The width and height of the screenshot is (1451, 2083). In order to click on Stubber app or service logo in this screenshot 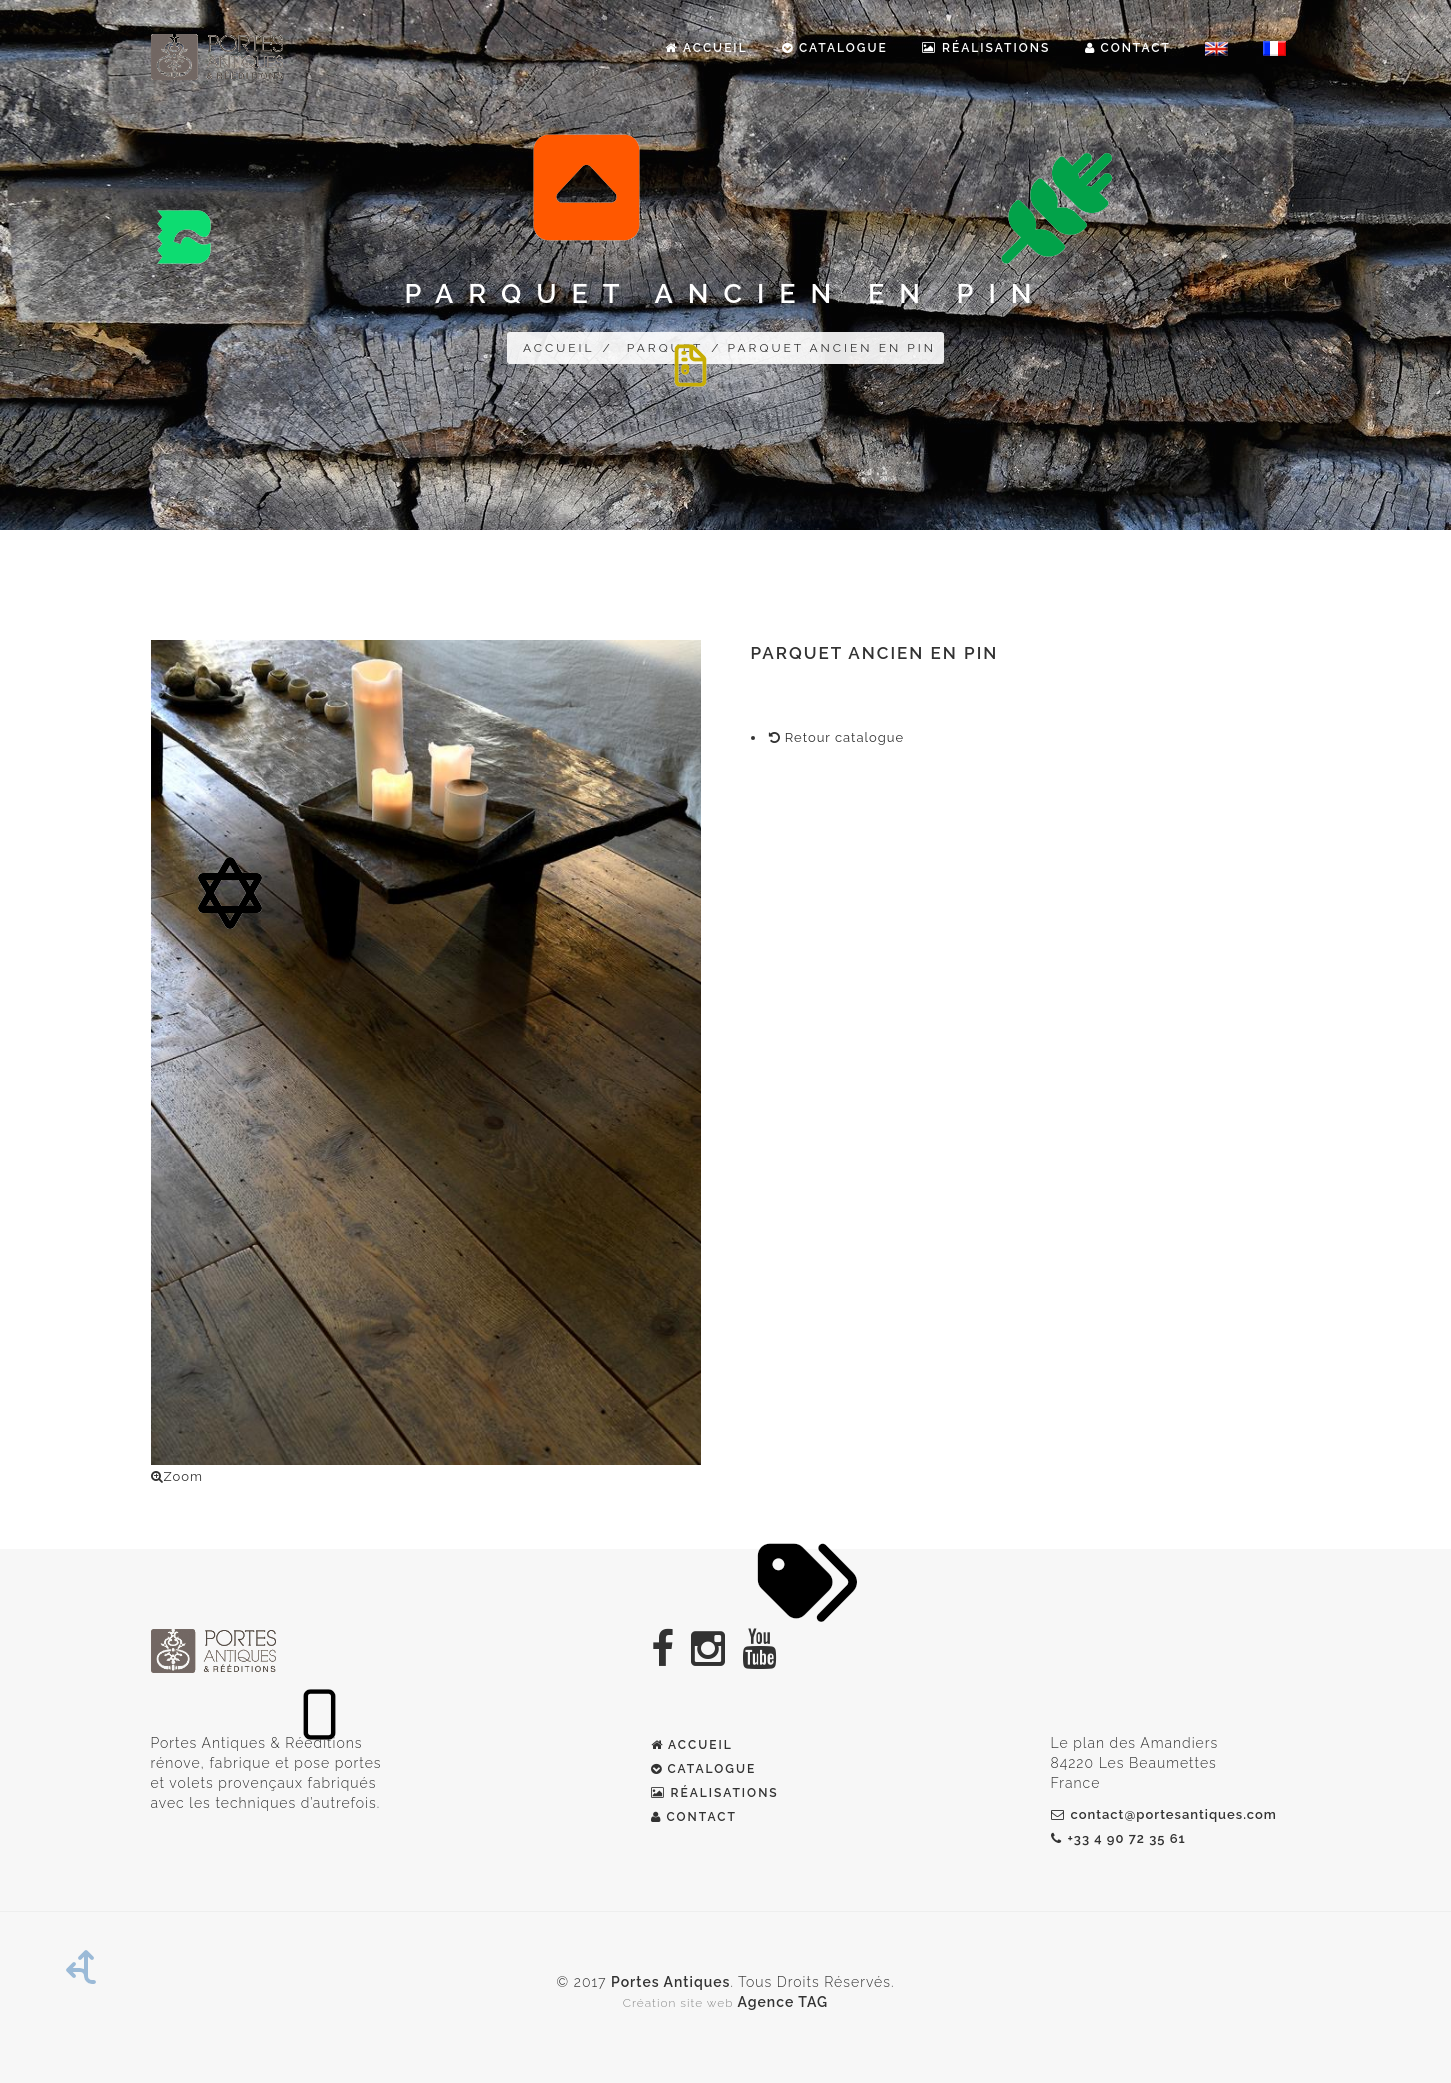, I will do `click(184, 237)`.